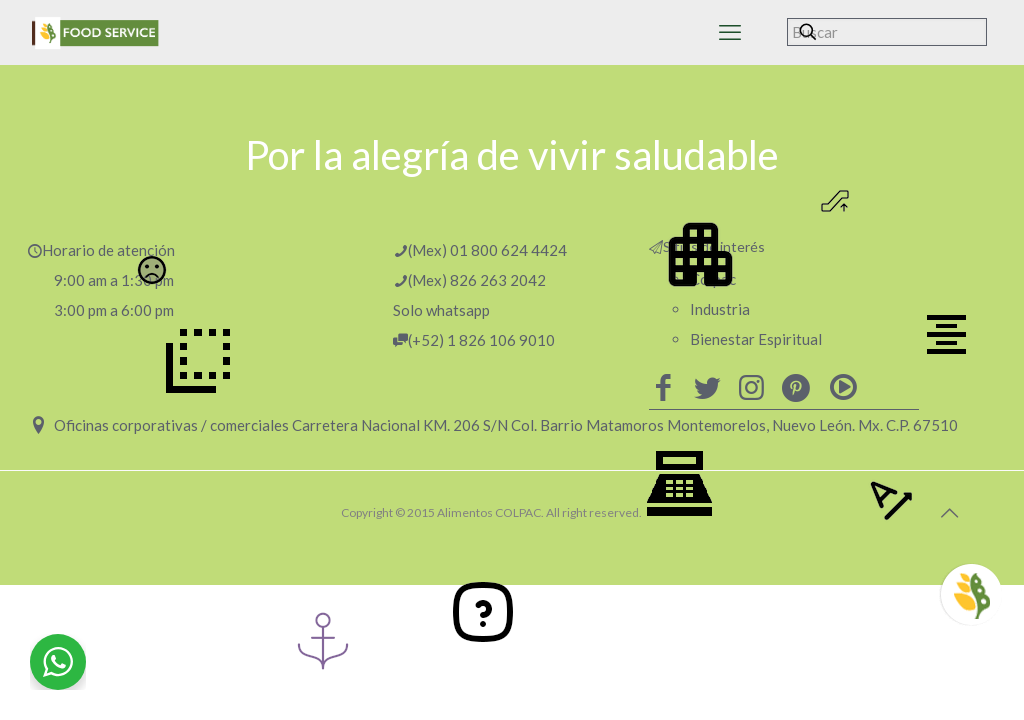  I want to click on view apartment listings, so click(700, 254).